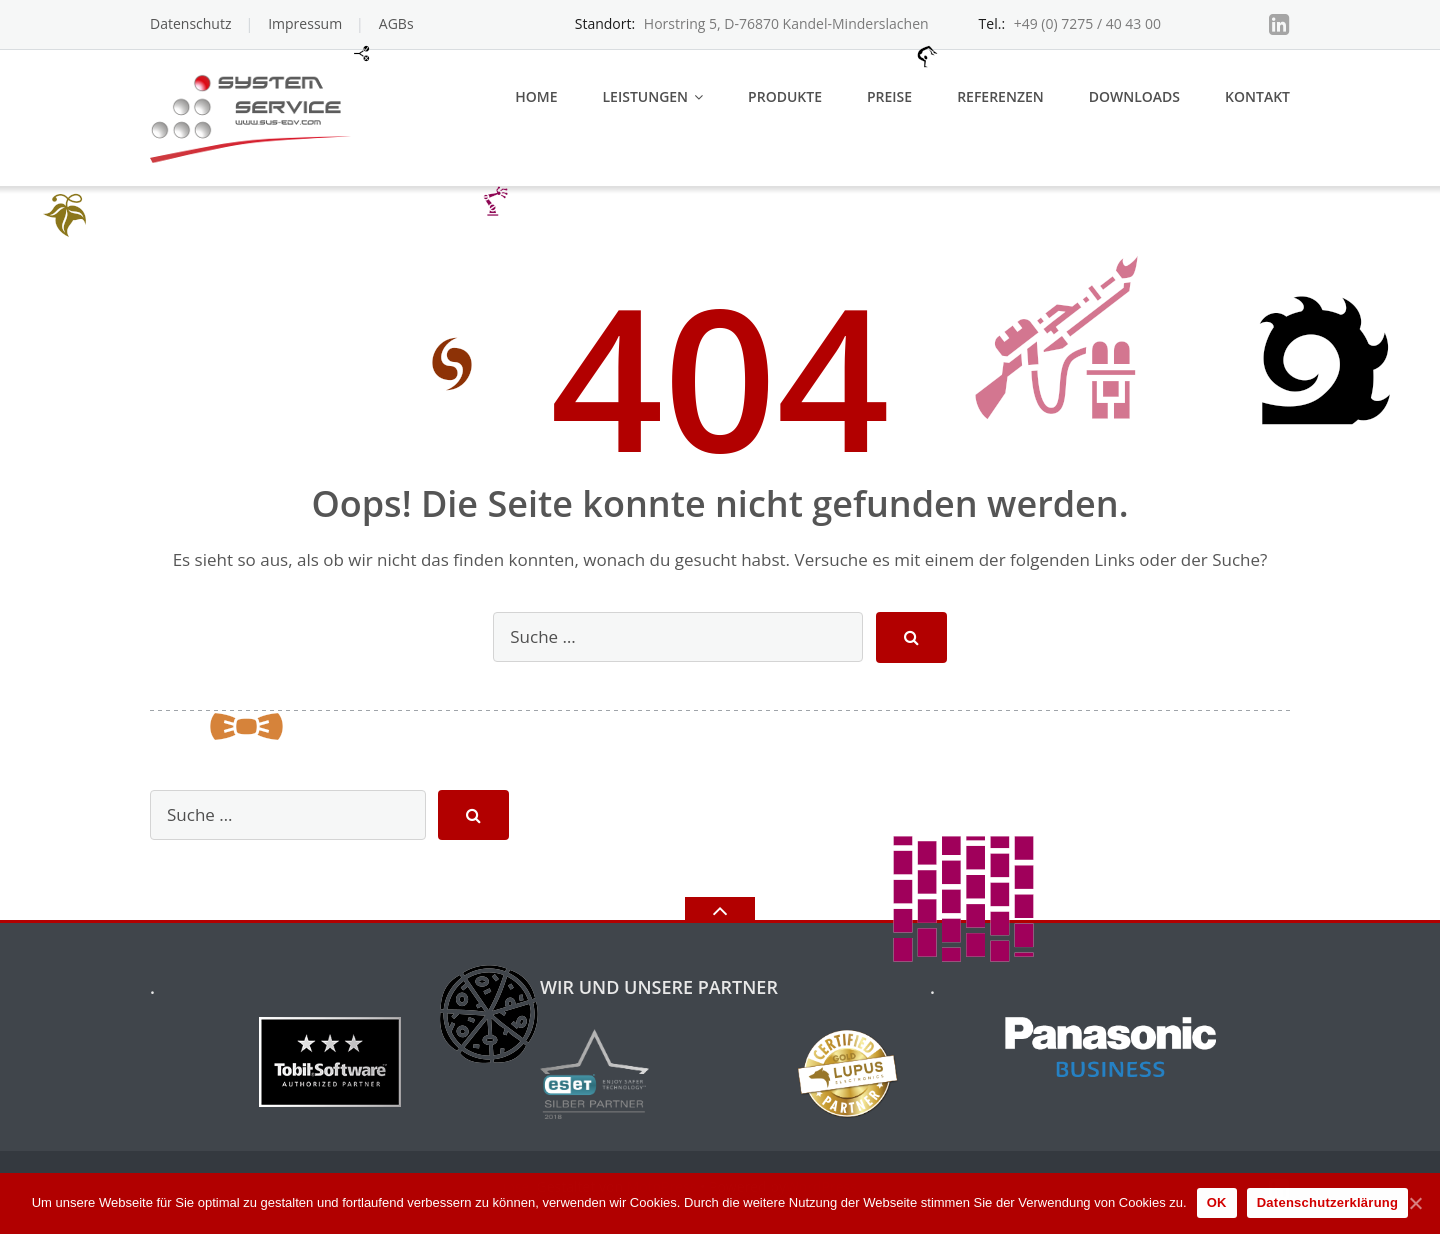 The image size is (1440, 1234). I want to click on represents a nature or plant-based ability in a game, so click(1325, 360).